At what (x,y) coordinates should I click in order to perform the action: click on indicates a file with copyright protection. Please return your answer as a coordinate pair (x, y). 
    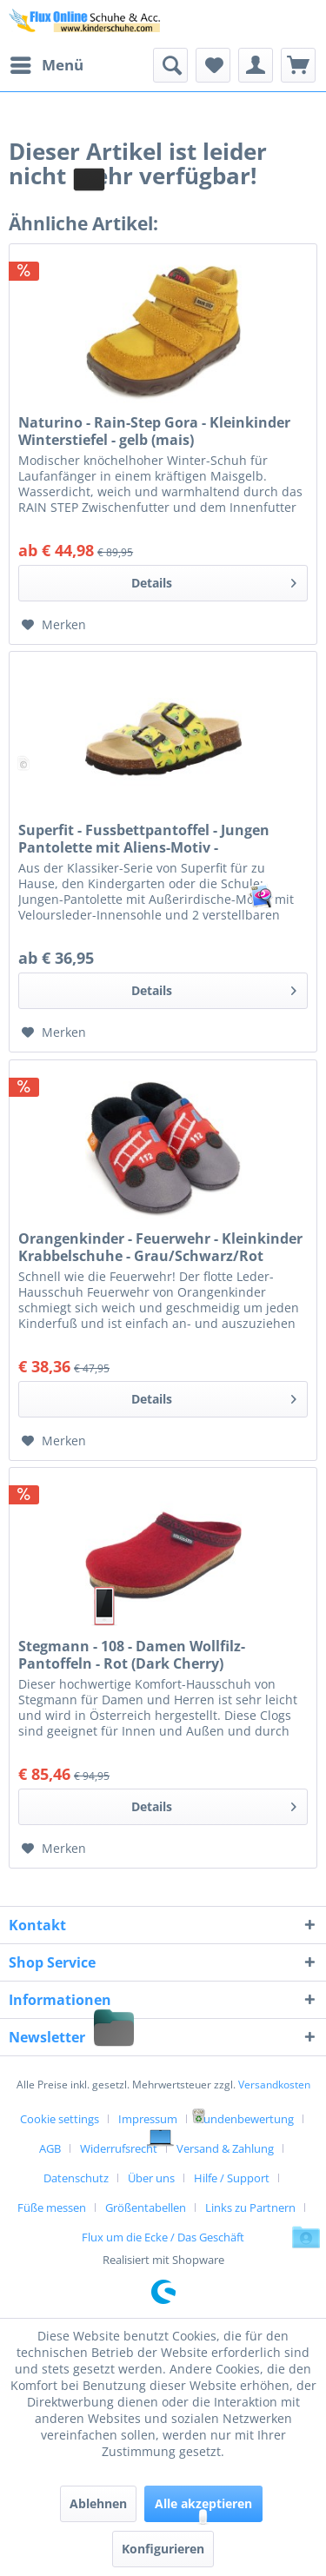
    Looking at the image, I should click on (23, 763).